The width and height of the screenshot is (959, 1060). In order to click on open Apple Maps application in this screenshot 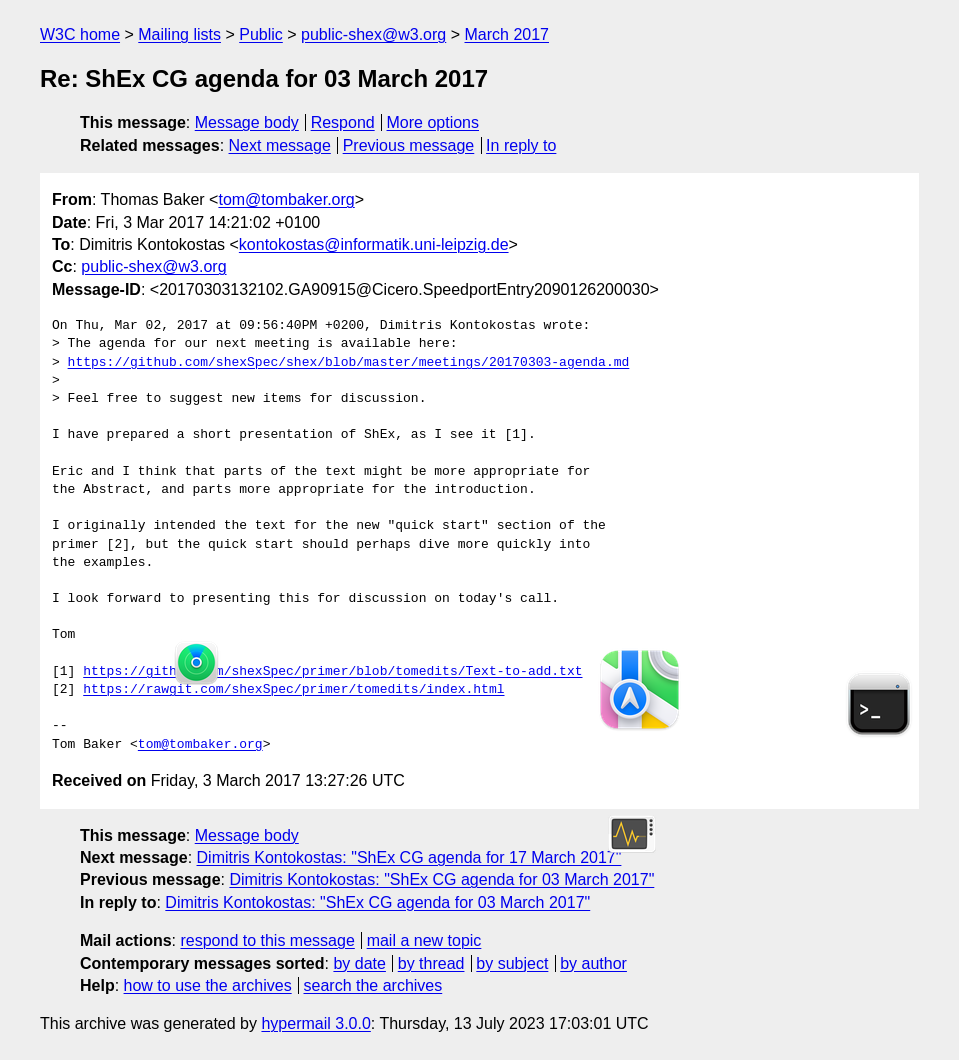, I will do `click(639, 689)`.